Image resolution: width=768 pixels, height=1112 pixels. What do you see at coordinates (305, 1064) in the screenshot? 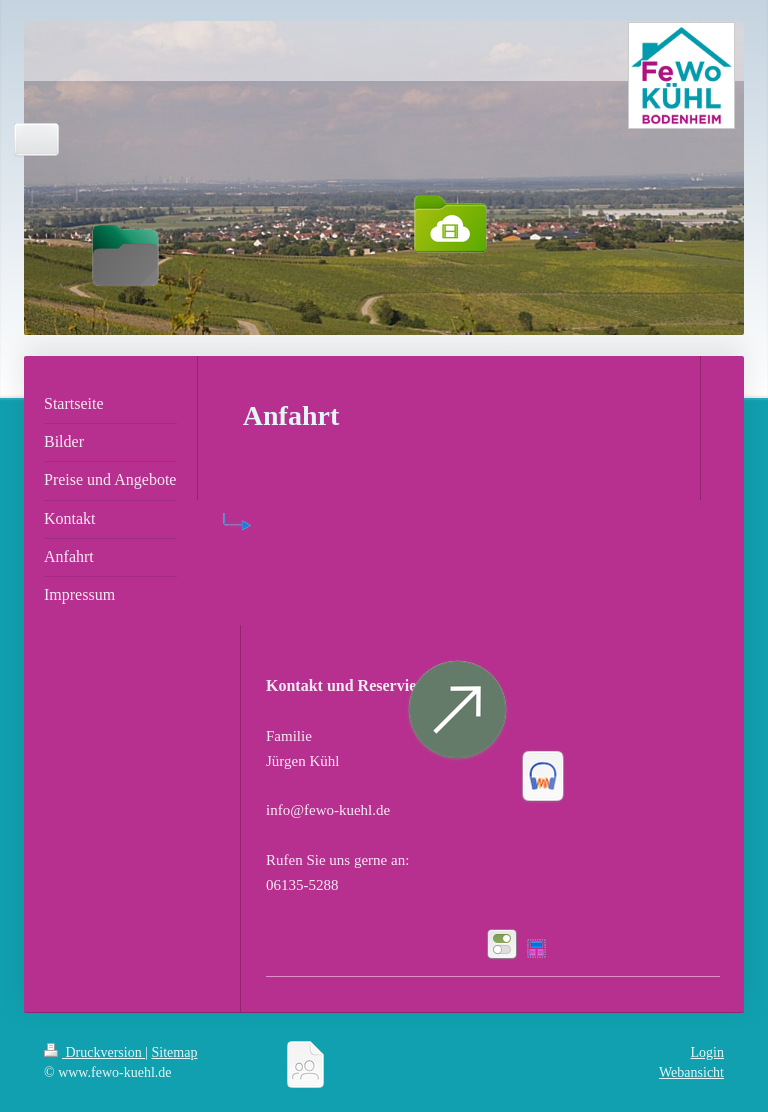
I see `indicates a file containing author or contributor information` at bounding box center [305, 1064].